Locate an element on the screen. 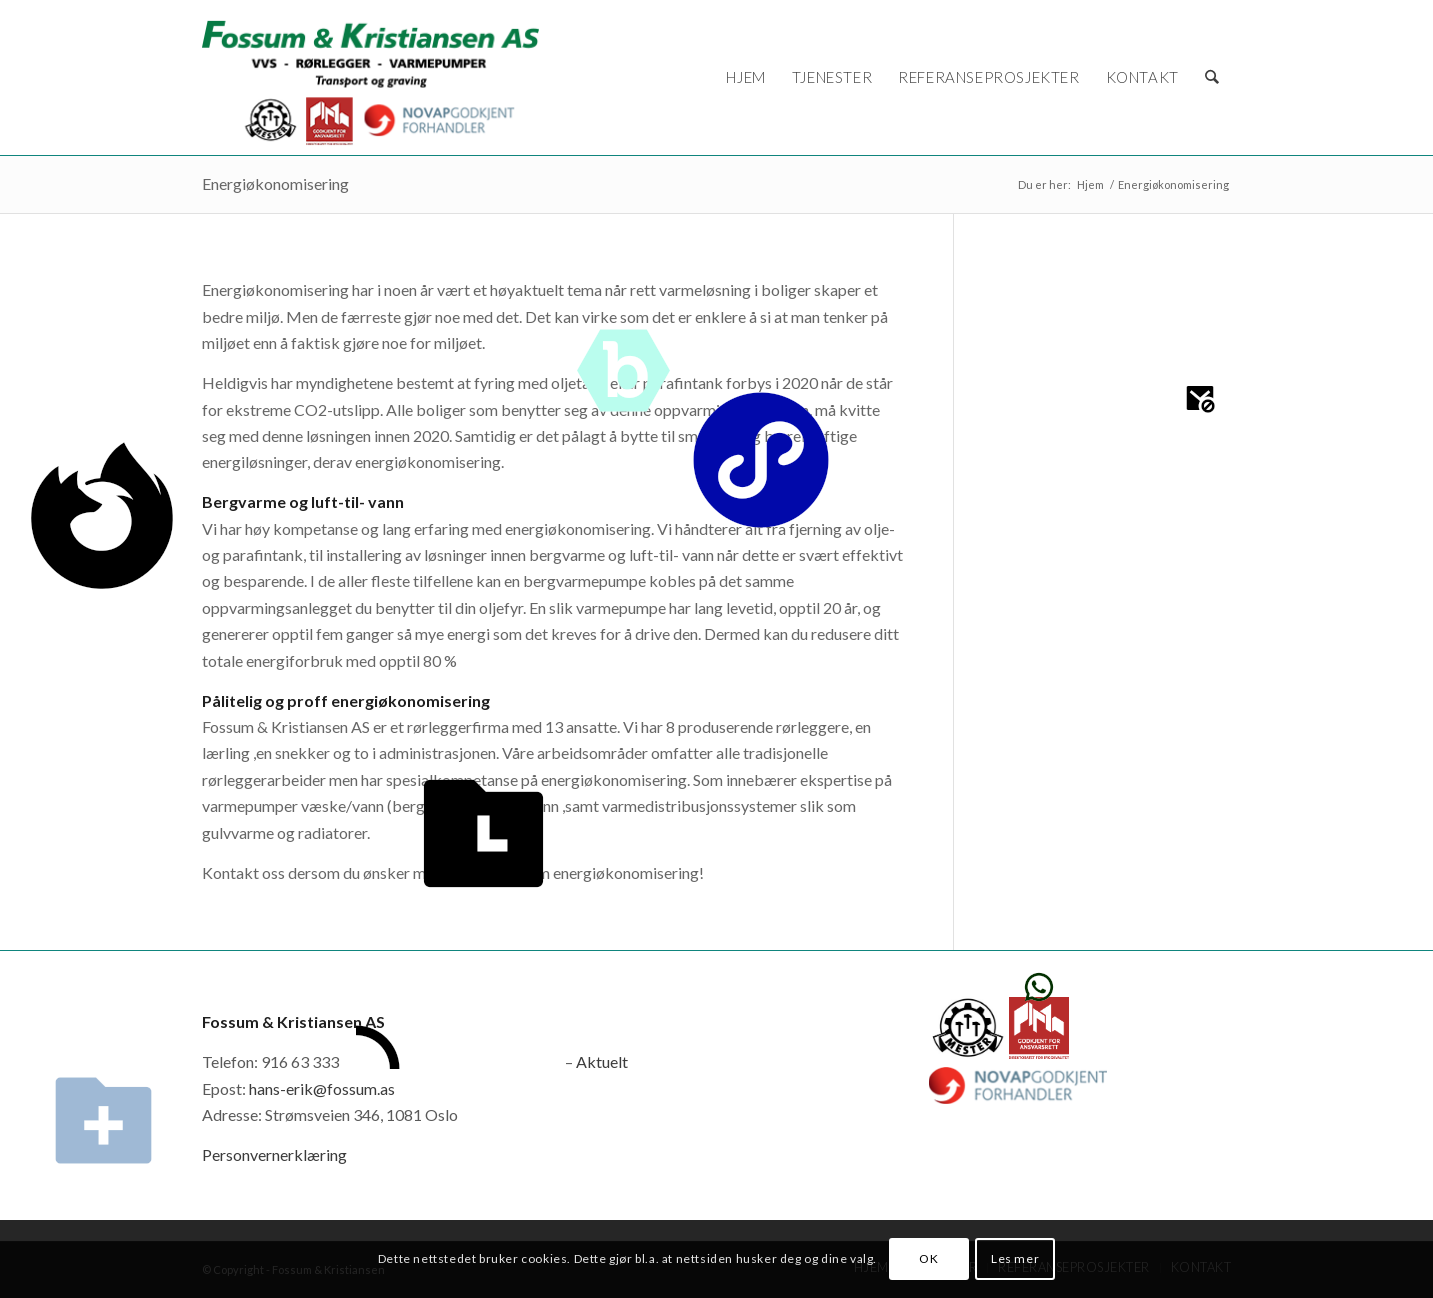  visit bugcrowd security platform is located at coordinates (623, 370).